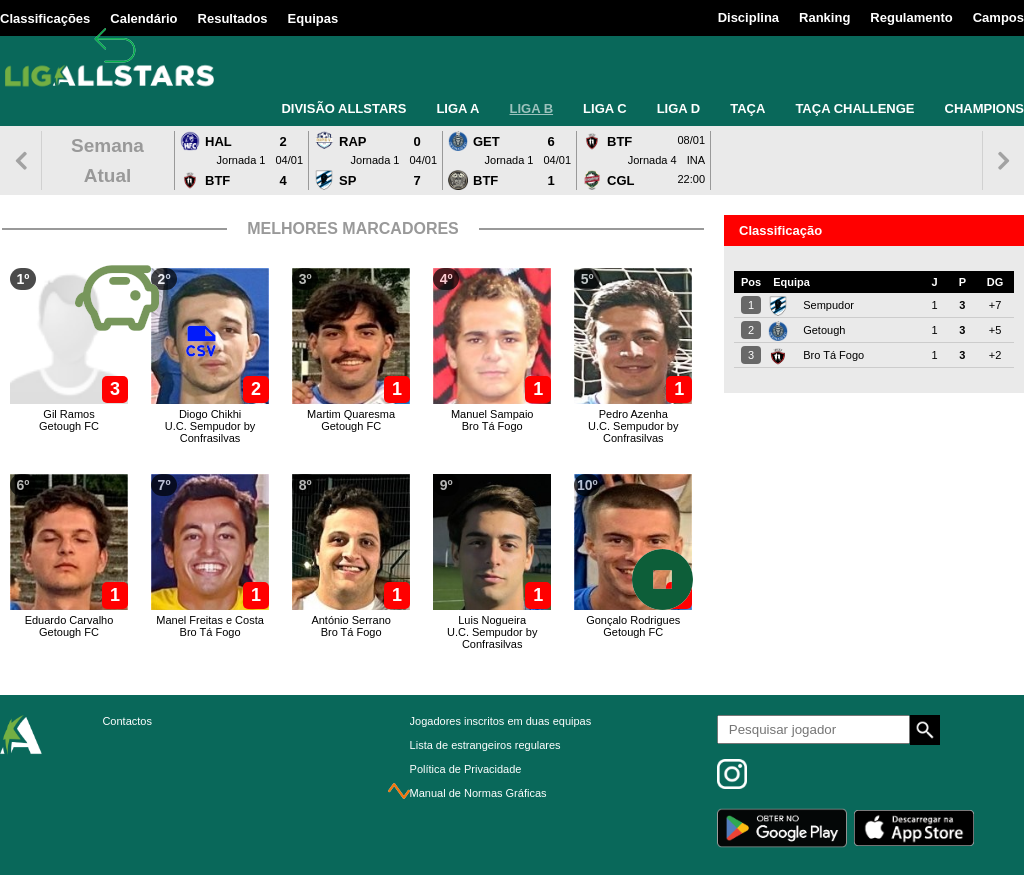 This screenshot has width=1024, height=875. What do you see at coordinates (399, 791) in the screenshot?
I see `audio or sound wave visualization` at bounding box center [399, 791].